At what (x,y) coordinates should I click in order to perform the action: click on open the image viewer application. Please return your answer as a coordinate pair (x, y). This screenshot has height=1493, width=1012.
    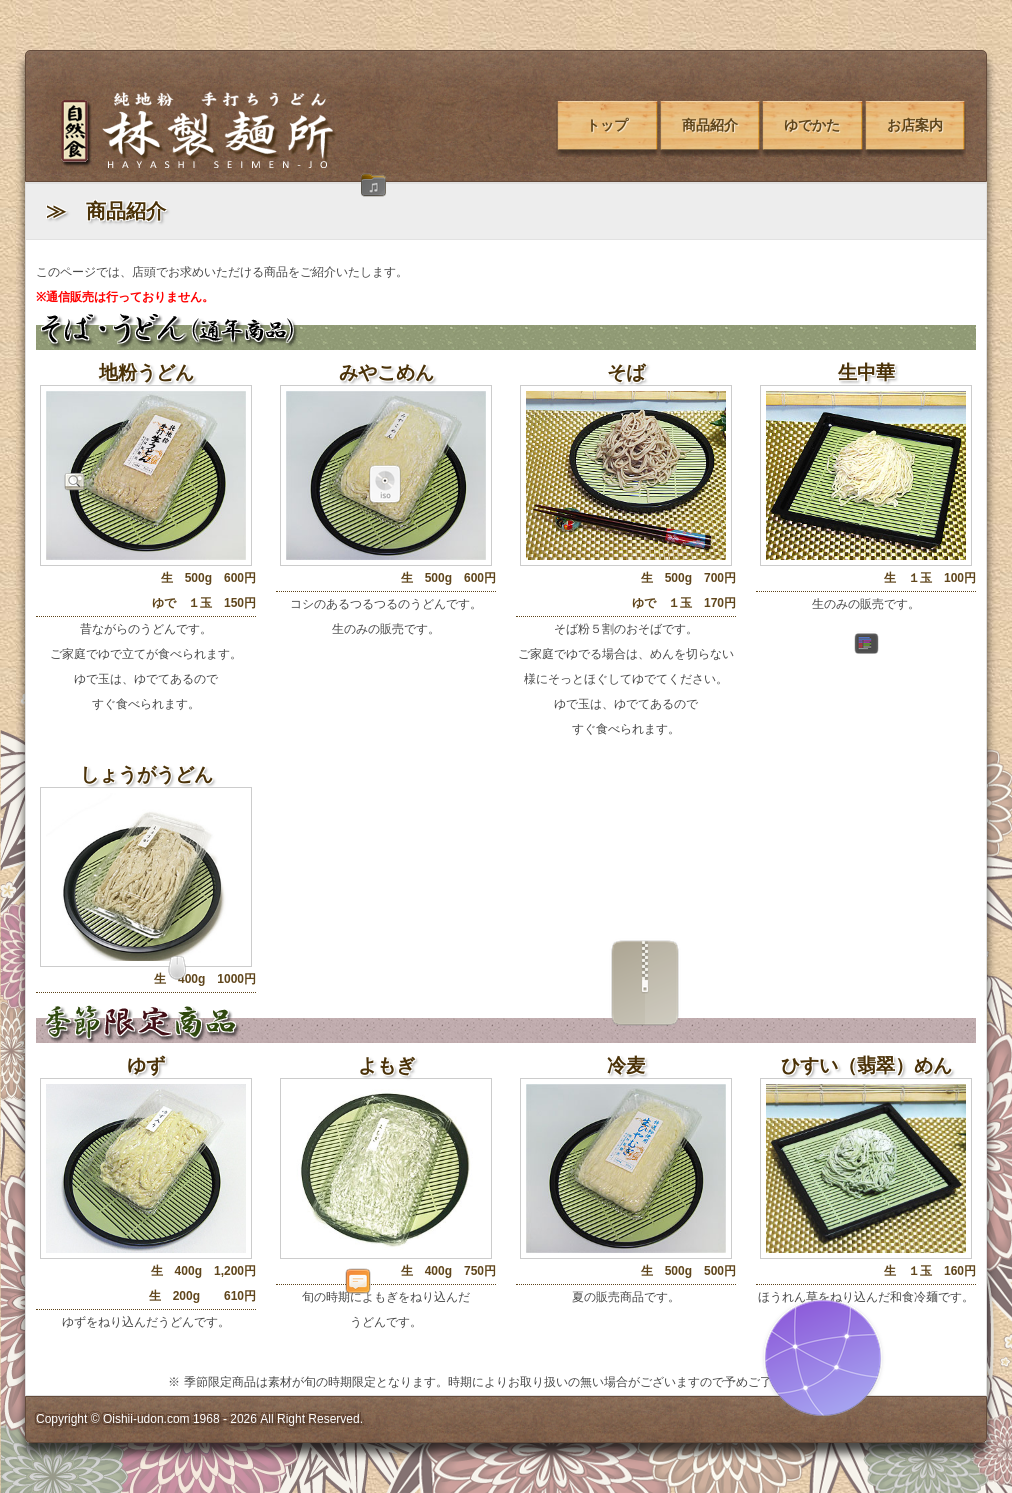
    Looking at the image, I should click on (74, 481).